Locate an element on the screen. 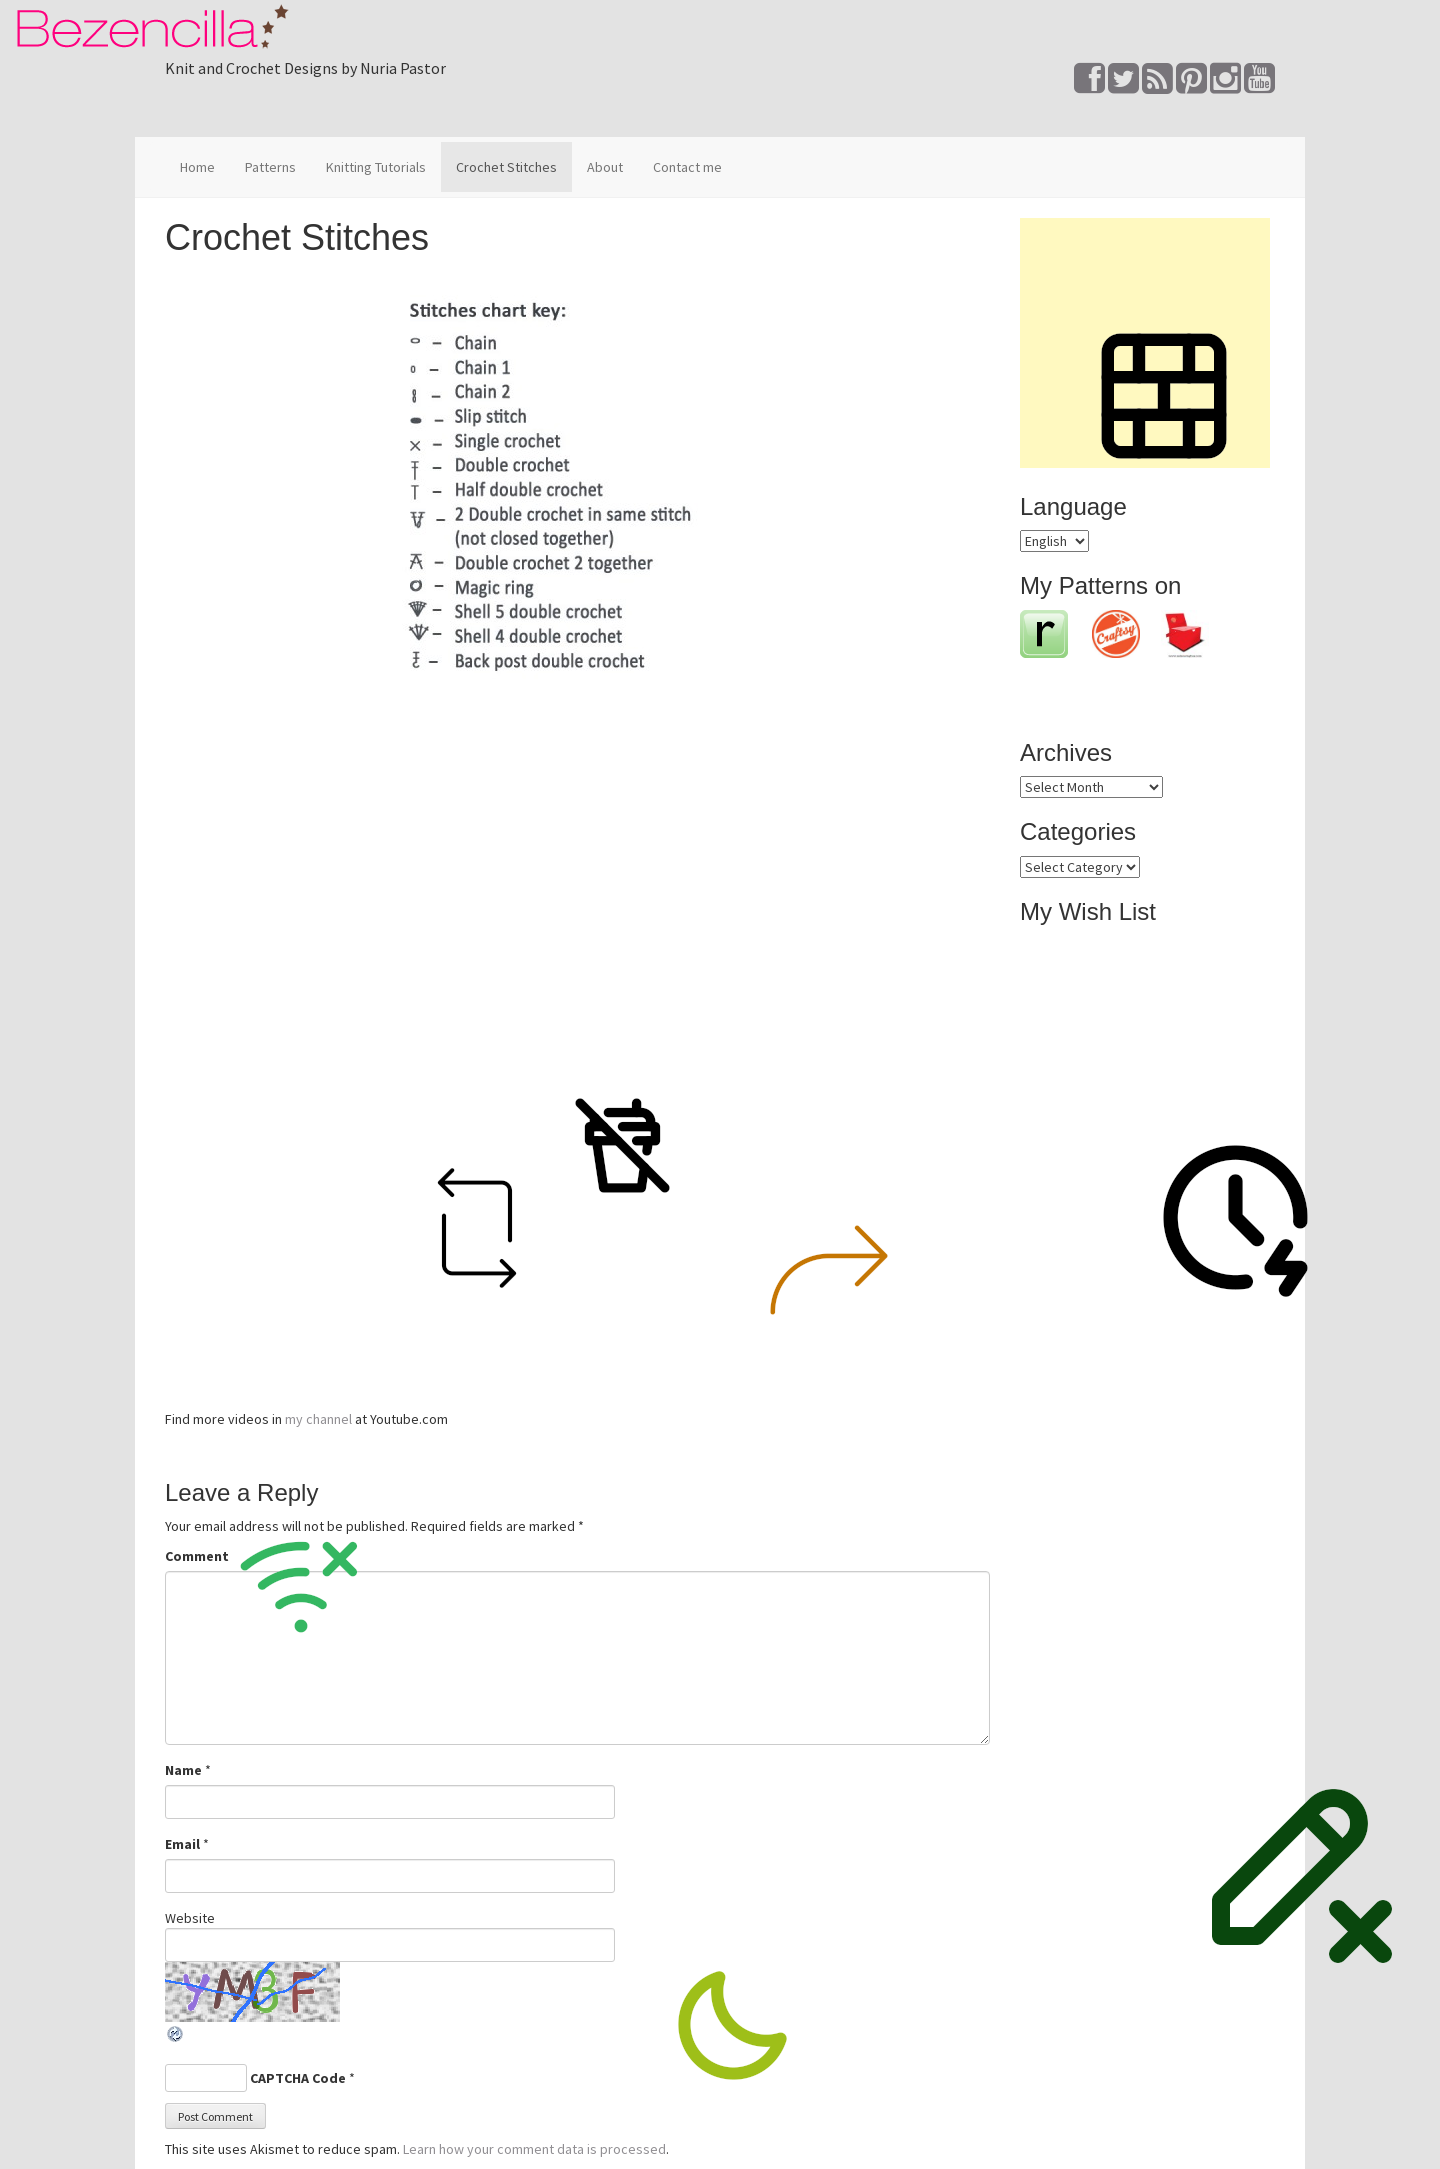 The image size is (1440, 2169). no beverages allowed is located at coordinates (622, 1145).